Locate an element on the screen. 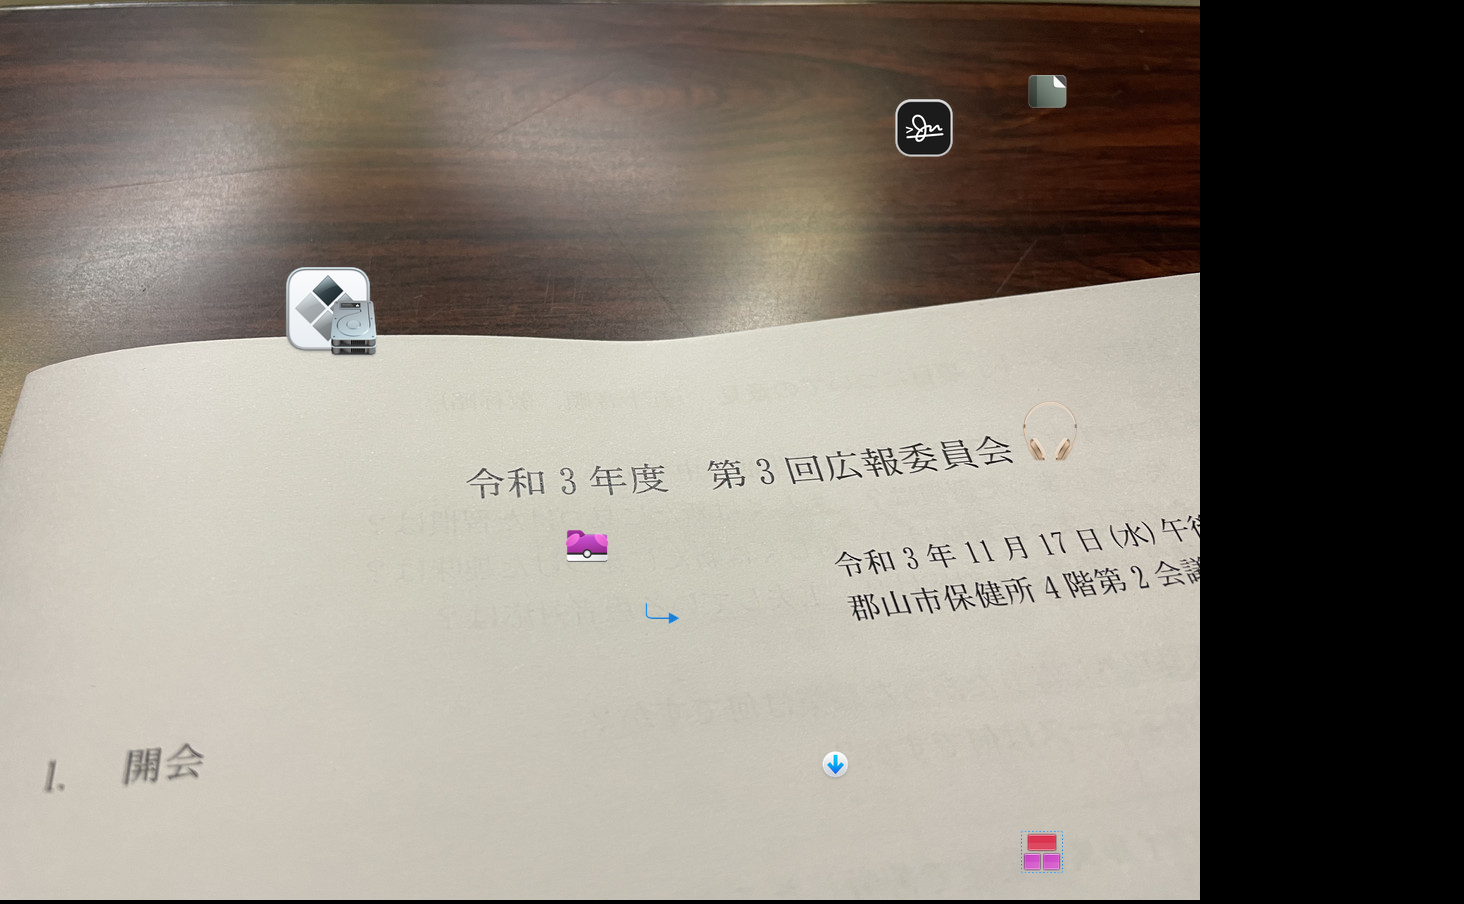  select all items in the current view is located at coordinates (1042, 852).